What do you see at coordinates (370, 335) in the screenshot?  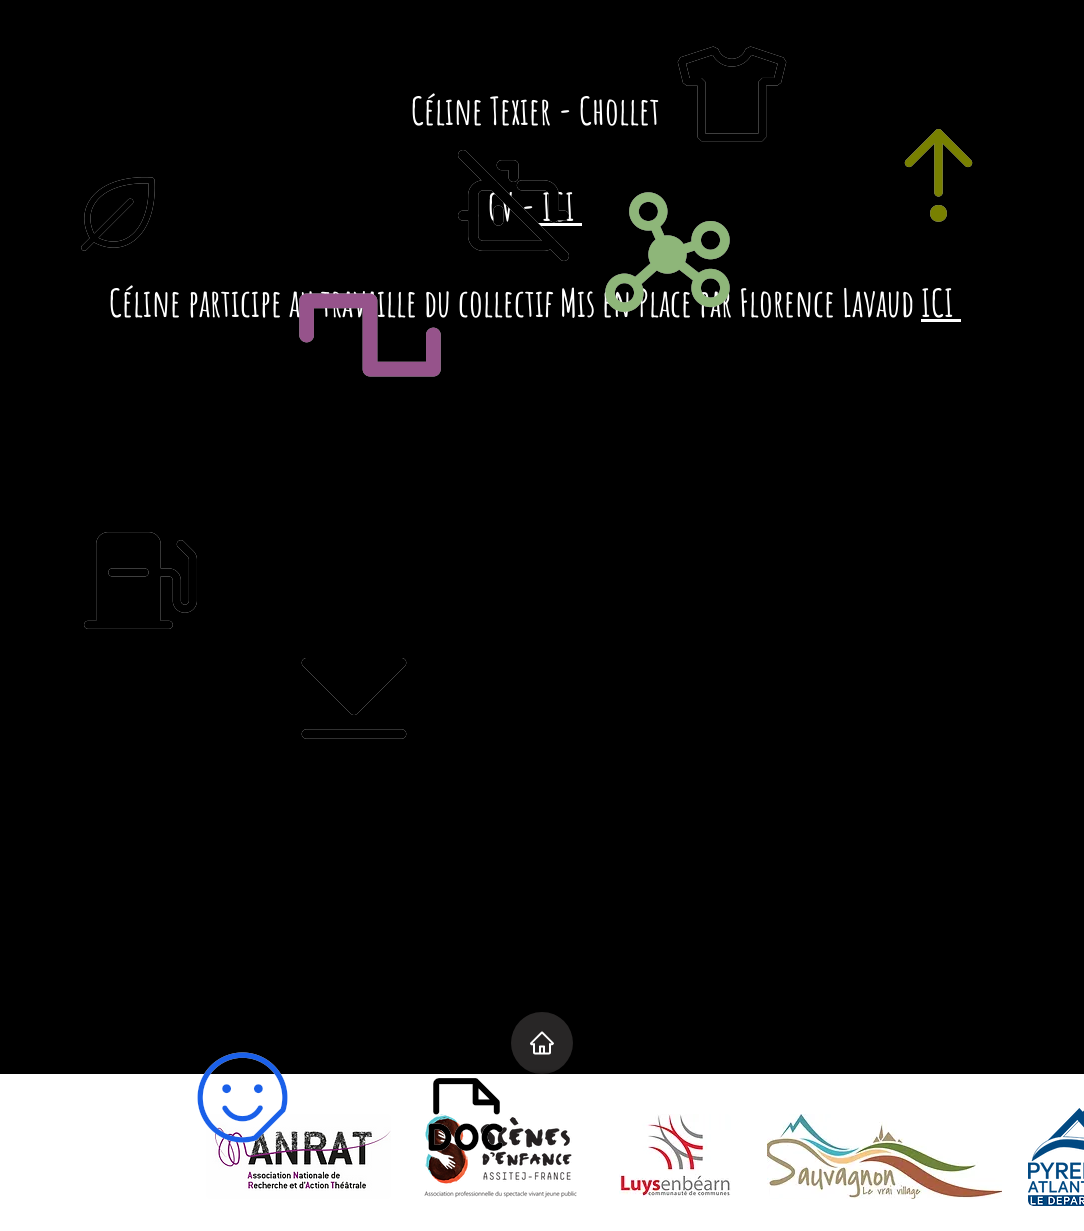 I see `toggle square wave audio output` at bounding box center [370, 335].